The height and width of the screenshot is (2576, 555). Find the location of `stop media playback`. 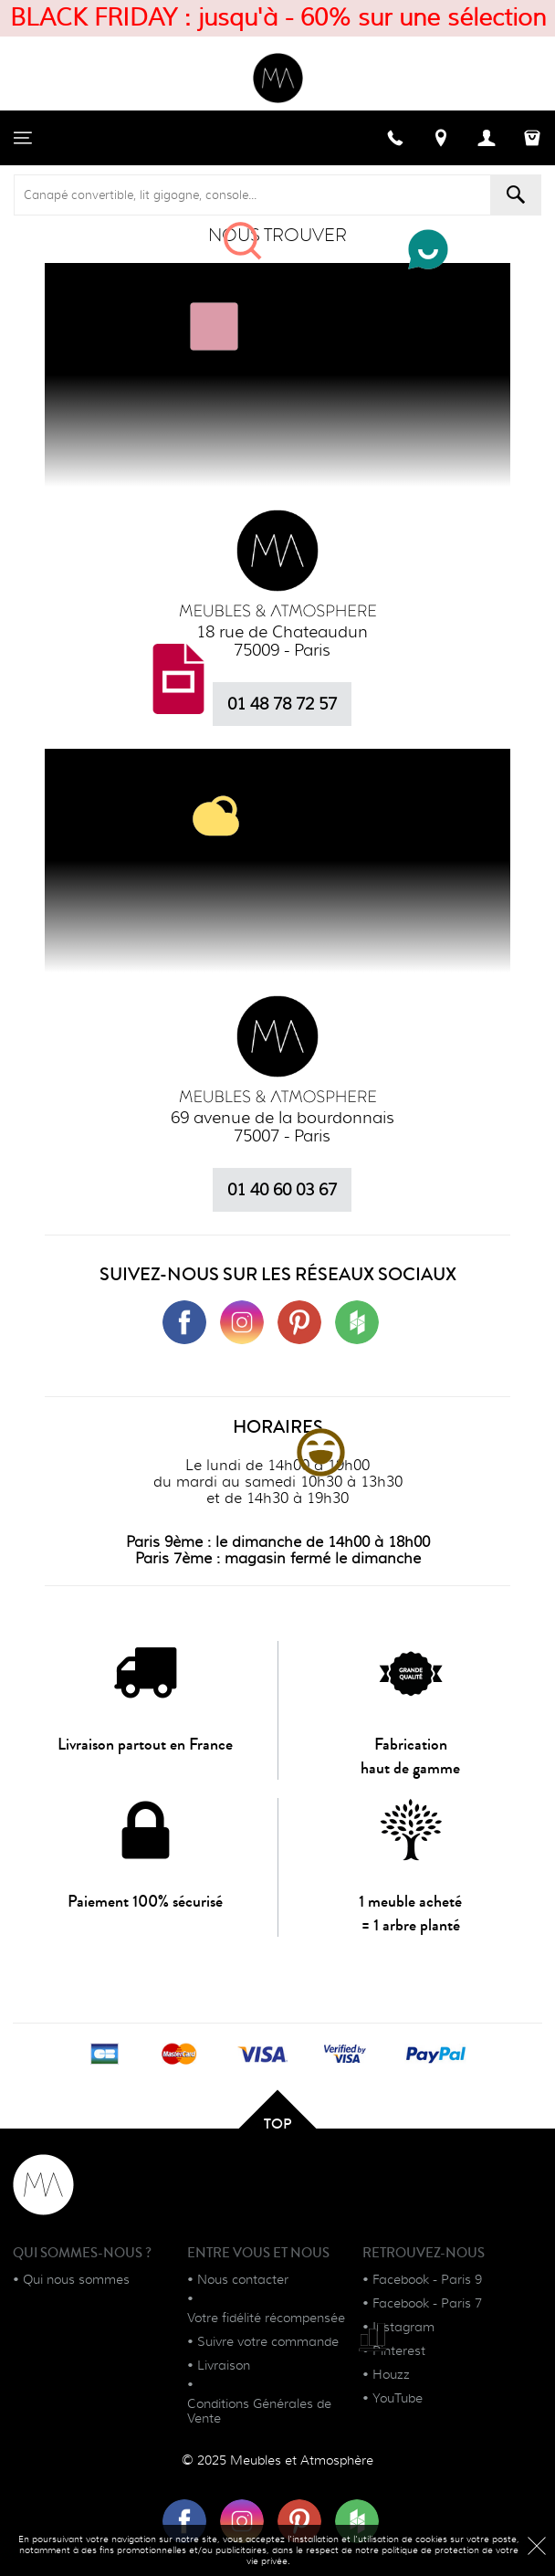

stop media playback is located at coordinates (214, 326).